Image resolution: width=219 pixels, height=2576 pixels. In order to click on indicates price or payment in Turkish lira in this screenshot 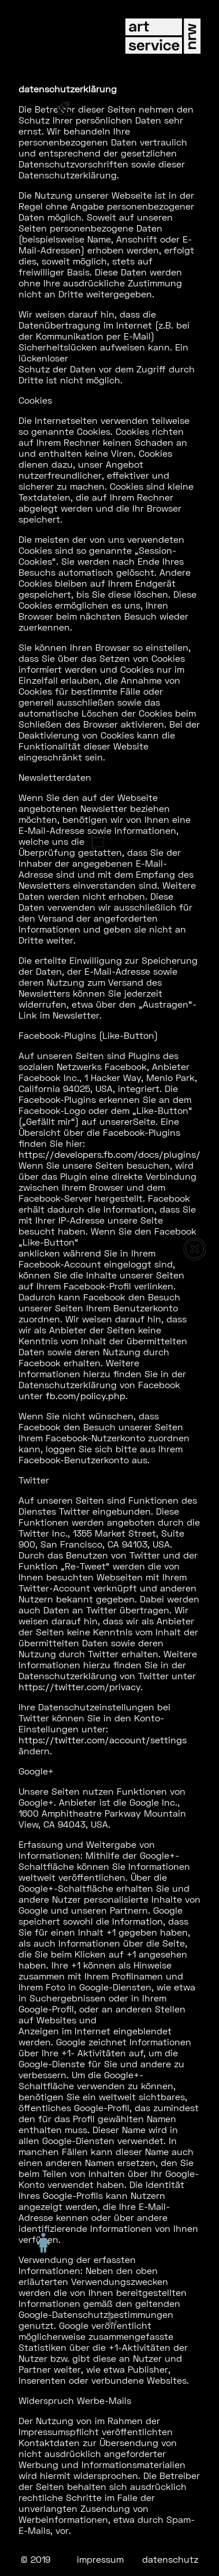, I will do `click(112, 2319)`.